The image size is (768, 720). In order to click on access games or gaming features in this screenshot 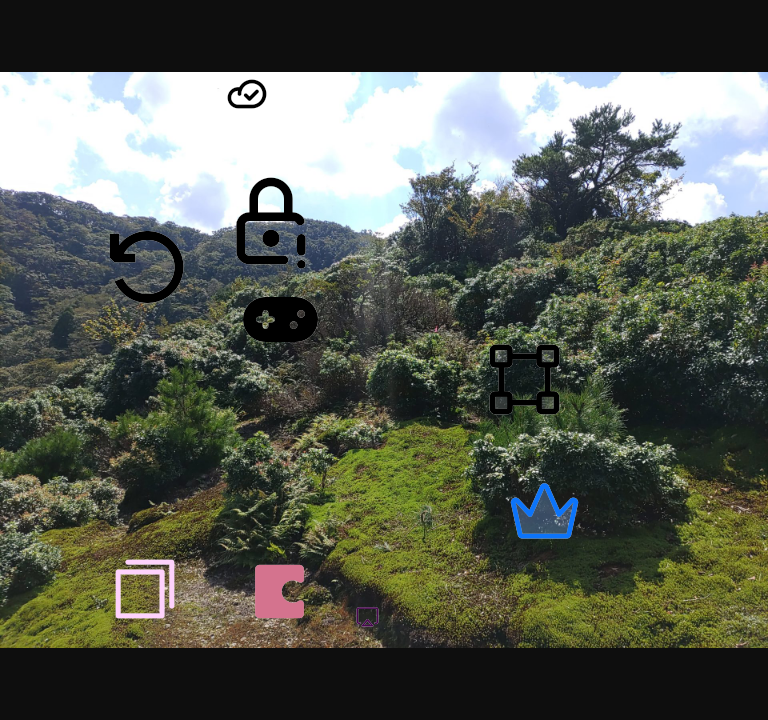, I will do `click(280, 319)`.